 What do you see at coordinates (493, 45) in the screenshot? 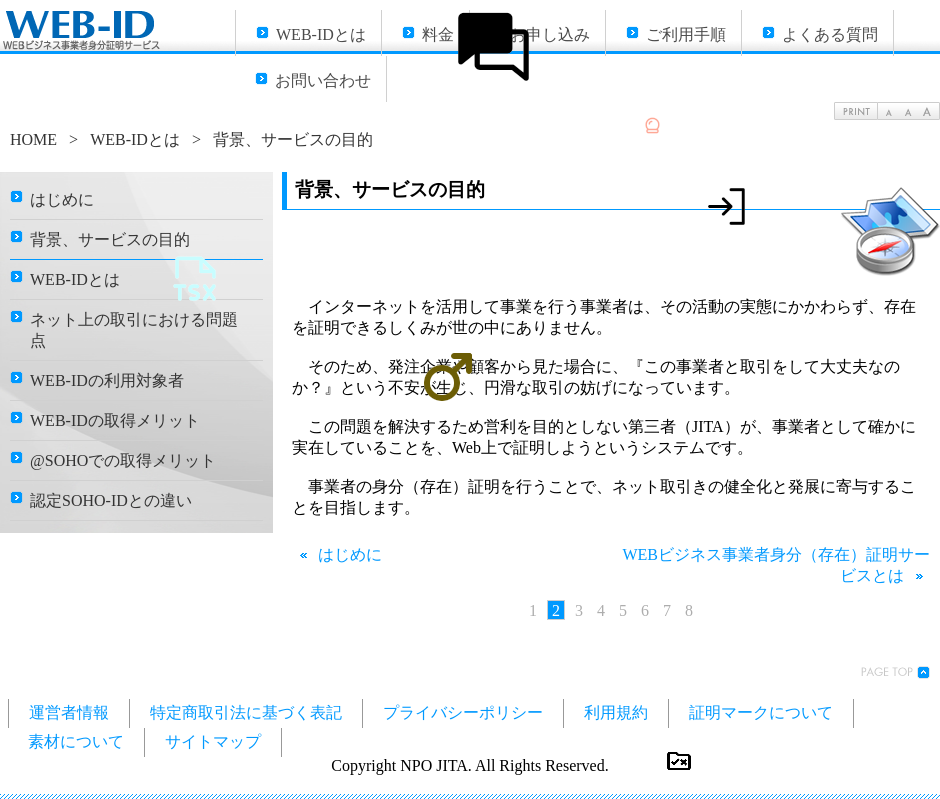
I see `open your conversations` at bounding box center [493, 45].